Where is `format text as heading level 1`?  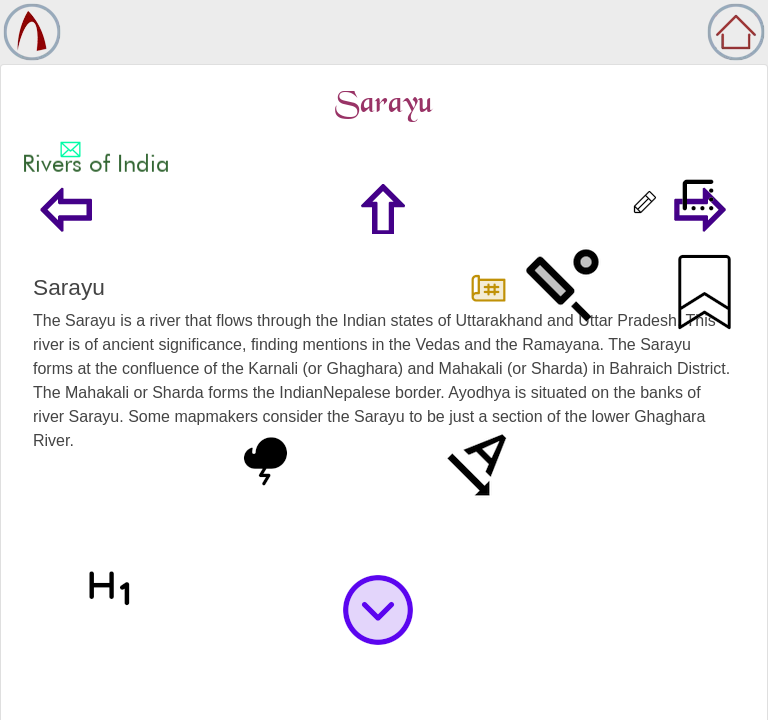 format text as heading level 1 is located at coordinates (108, 587).